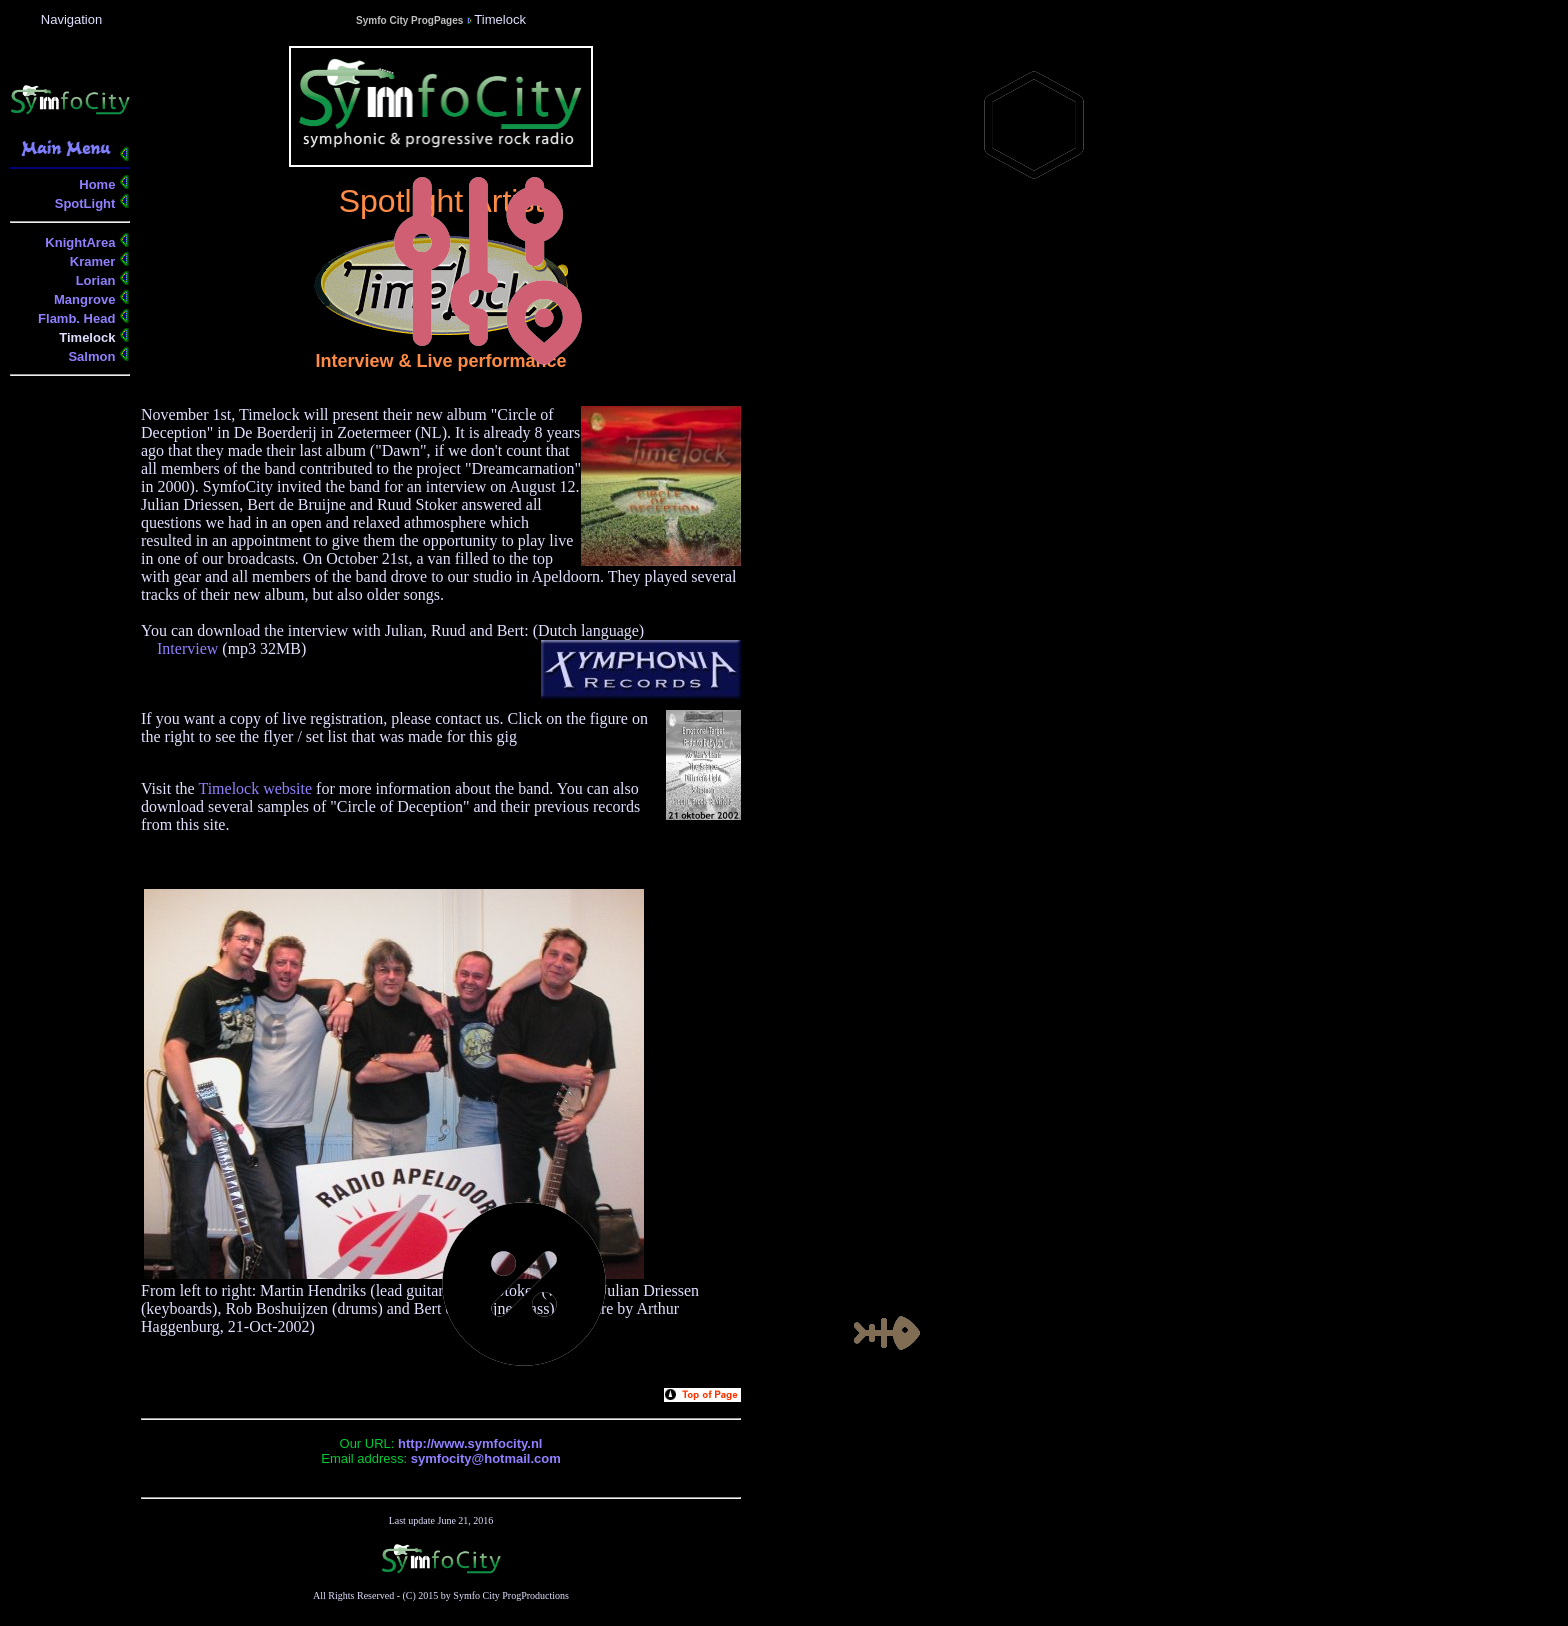 The width and height of the screenshot is (1568, 1626). Describe the element at coordinates (478, 261) in the screenshot. I see `pin or save current filter settings` at that location.